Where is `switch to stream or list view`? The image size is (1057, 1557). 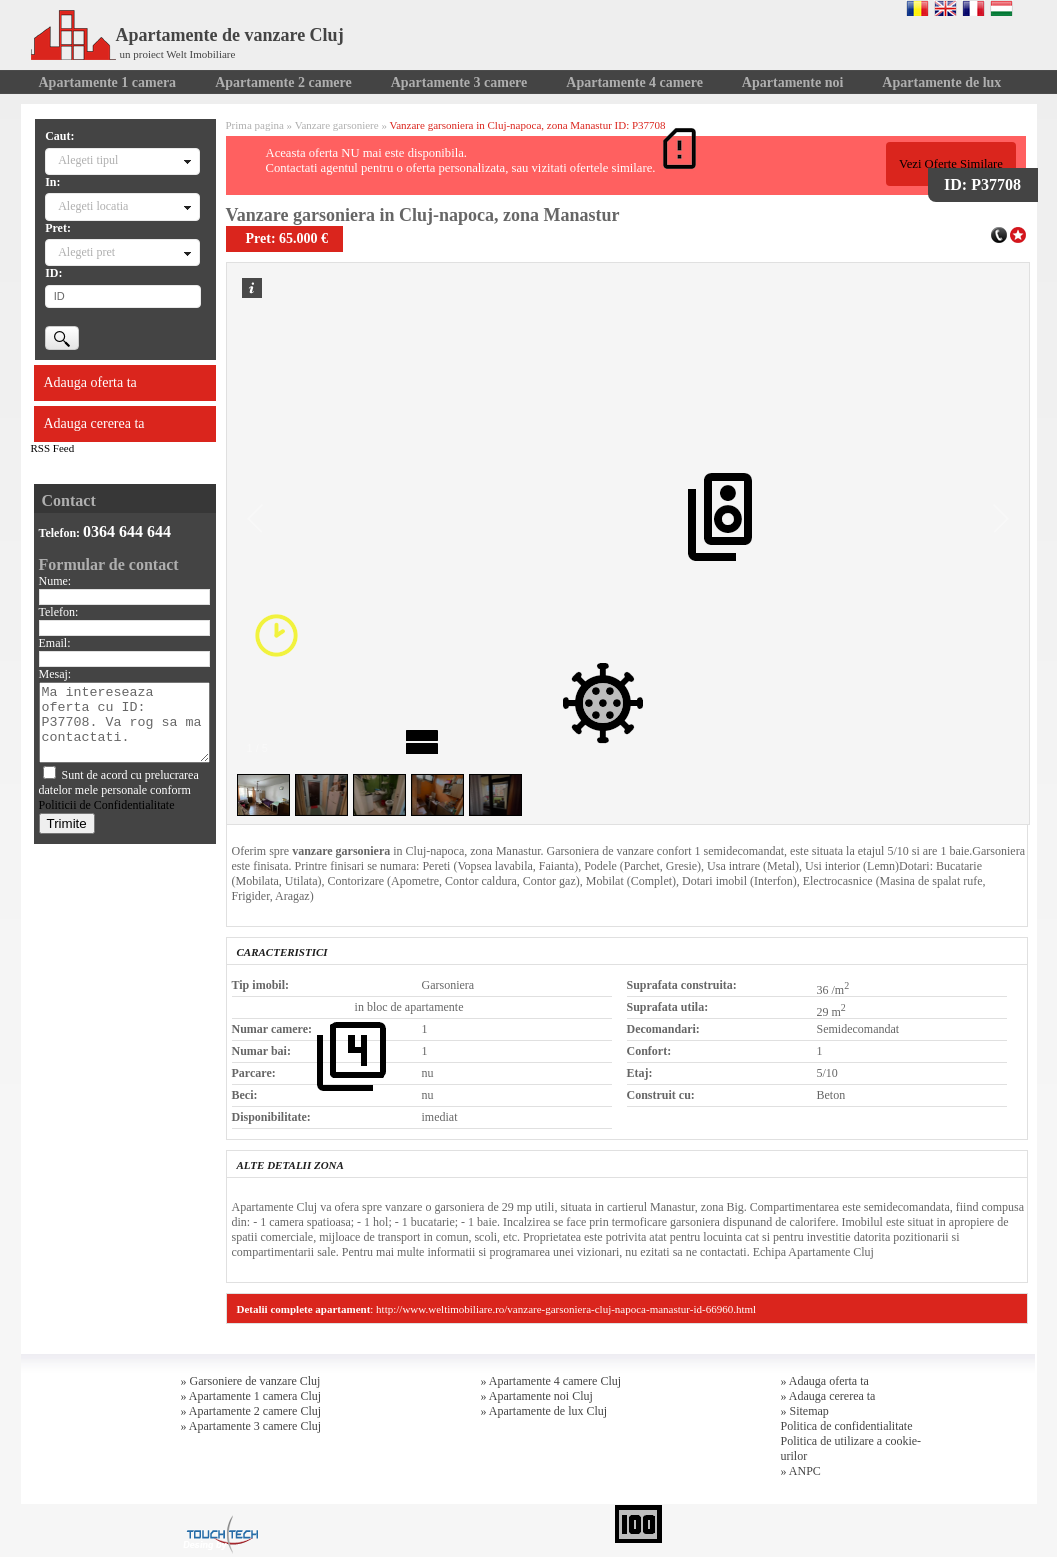
switch to stream or list view is located at coordinates (421, 743).